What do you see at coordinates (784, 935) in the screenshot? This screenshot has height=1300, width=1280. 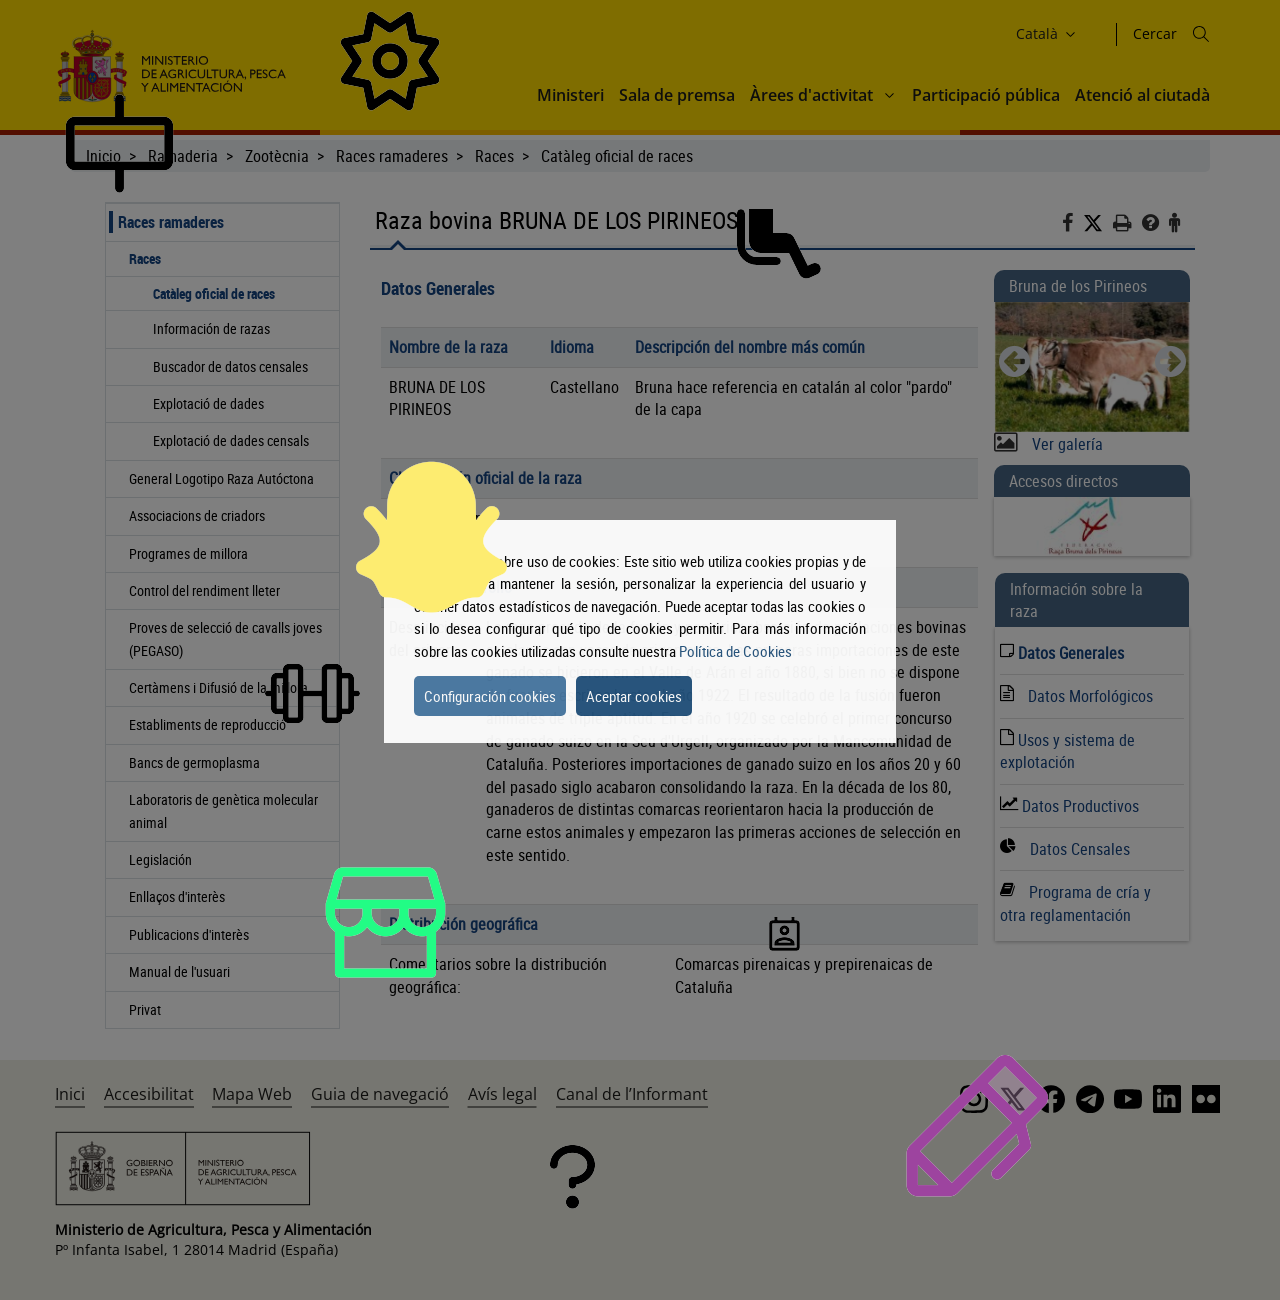 I see `view contact calendar or schedule` at bounding box center [784, 935].